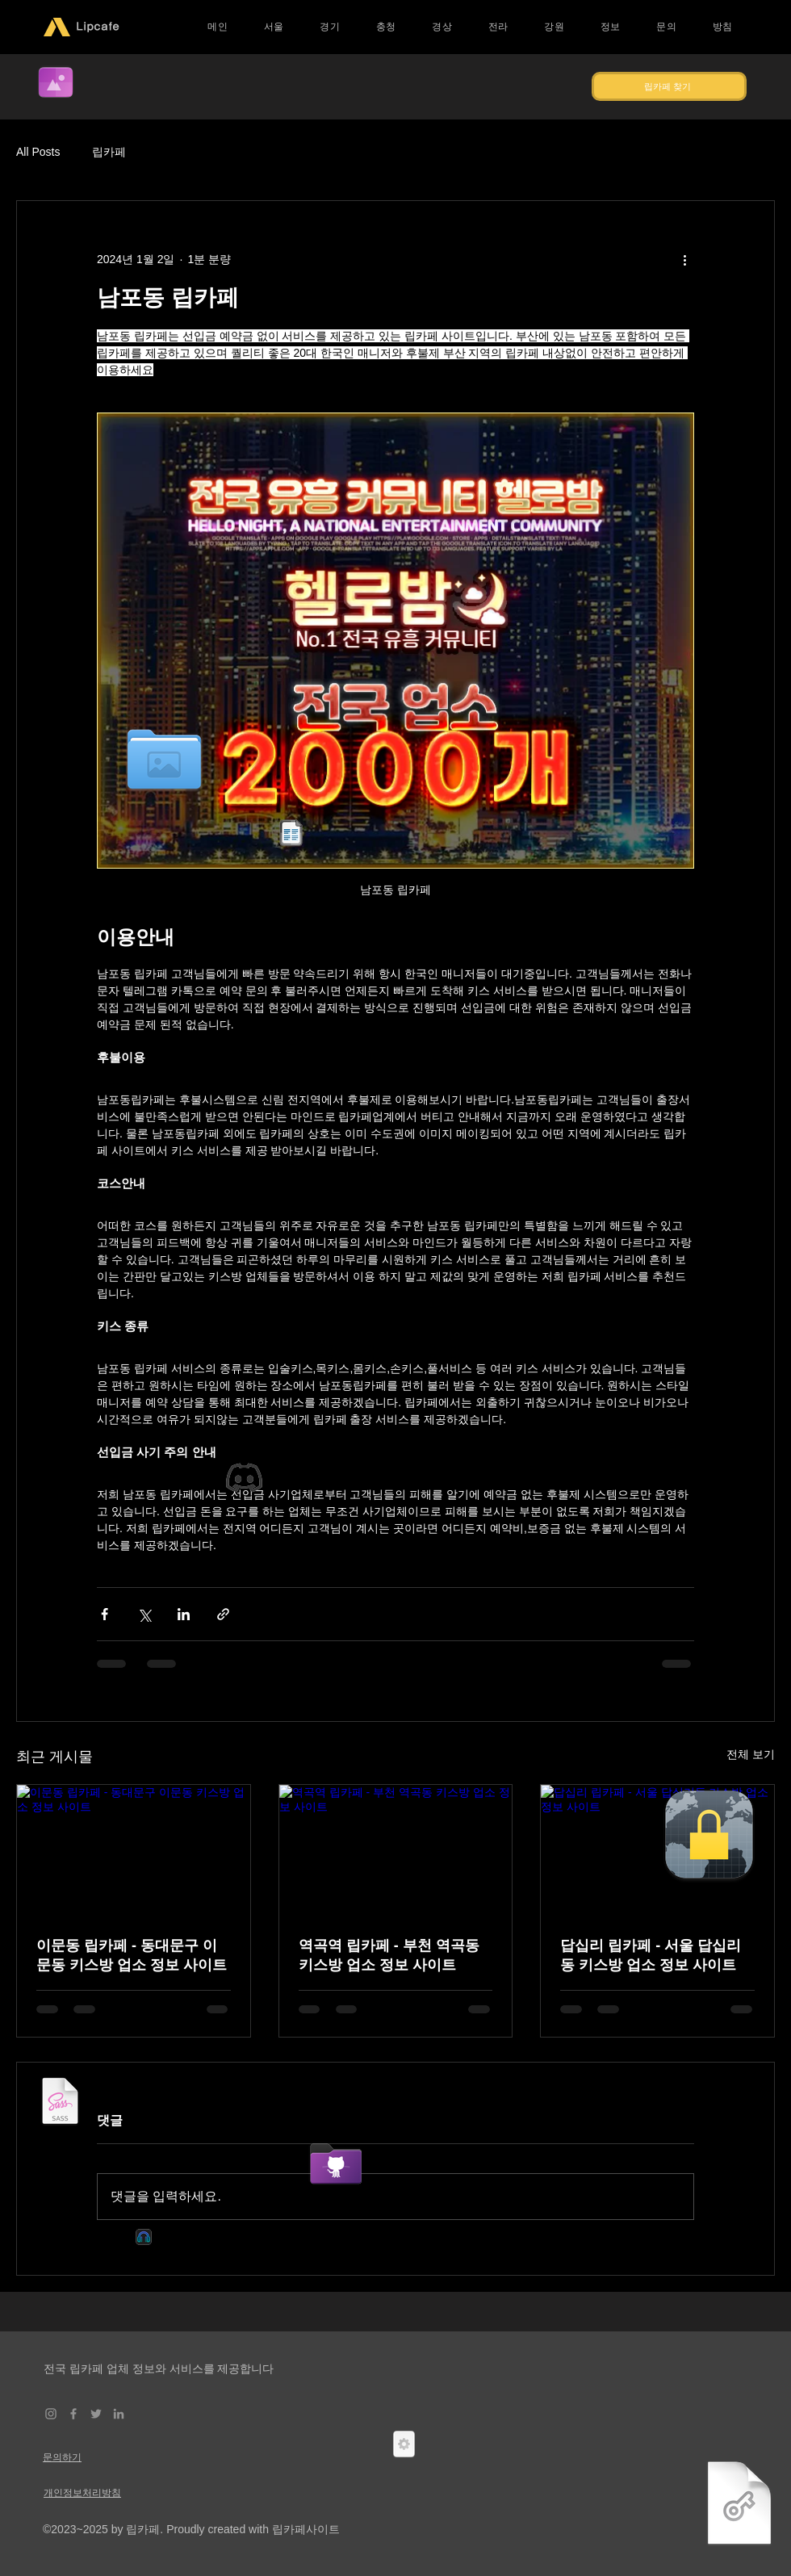 This screenshot has height=2576, width=791. Describe the element at coordinates (336, 2165) in the screenshot. I see `open github repository folder` at that location.